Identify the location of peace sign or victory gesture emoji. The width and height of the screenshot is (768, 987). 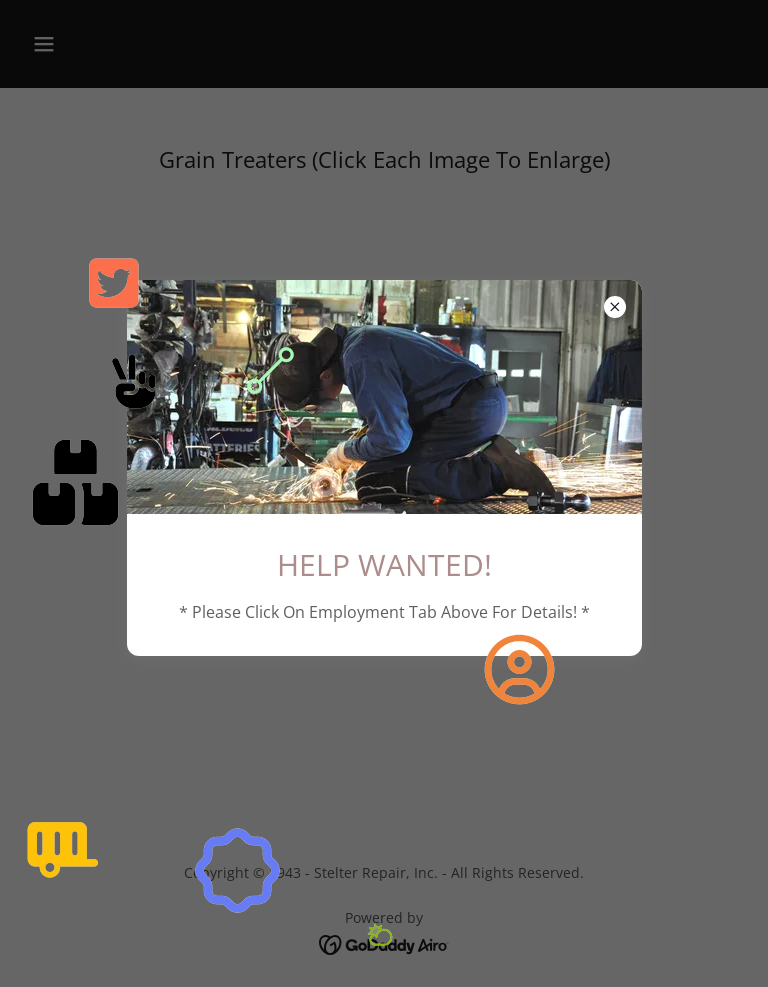
(135, 381).